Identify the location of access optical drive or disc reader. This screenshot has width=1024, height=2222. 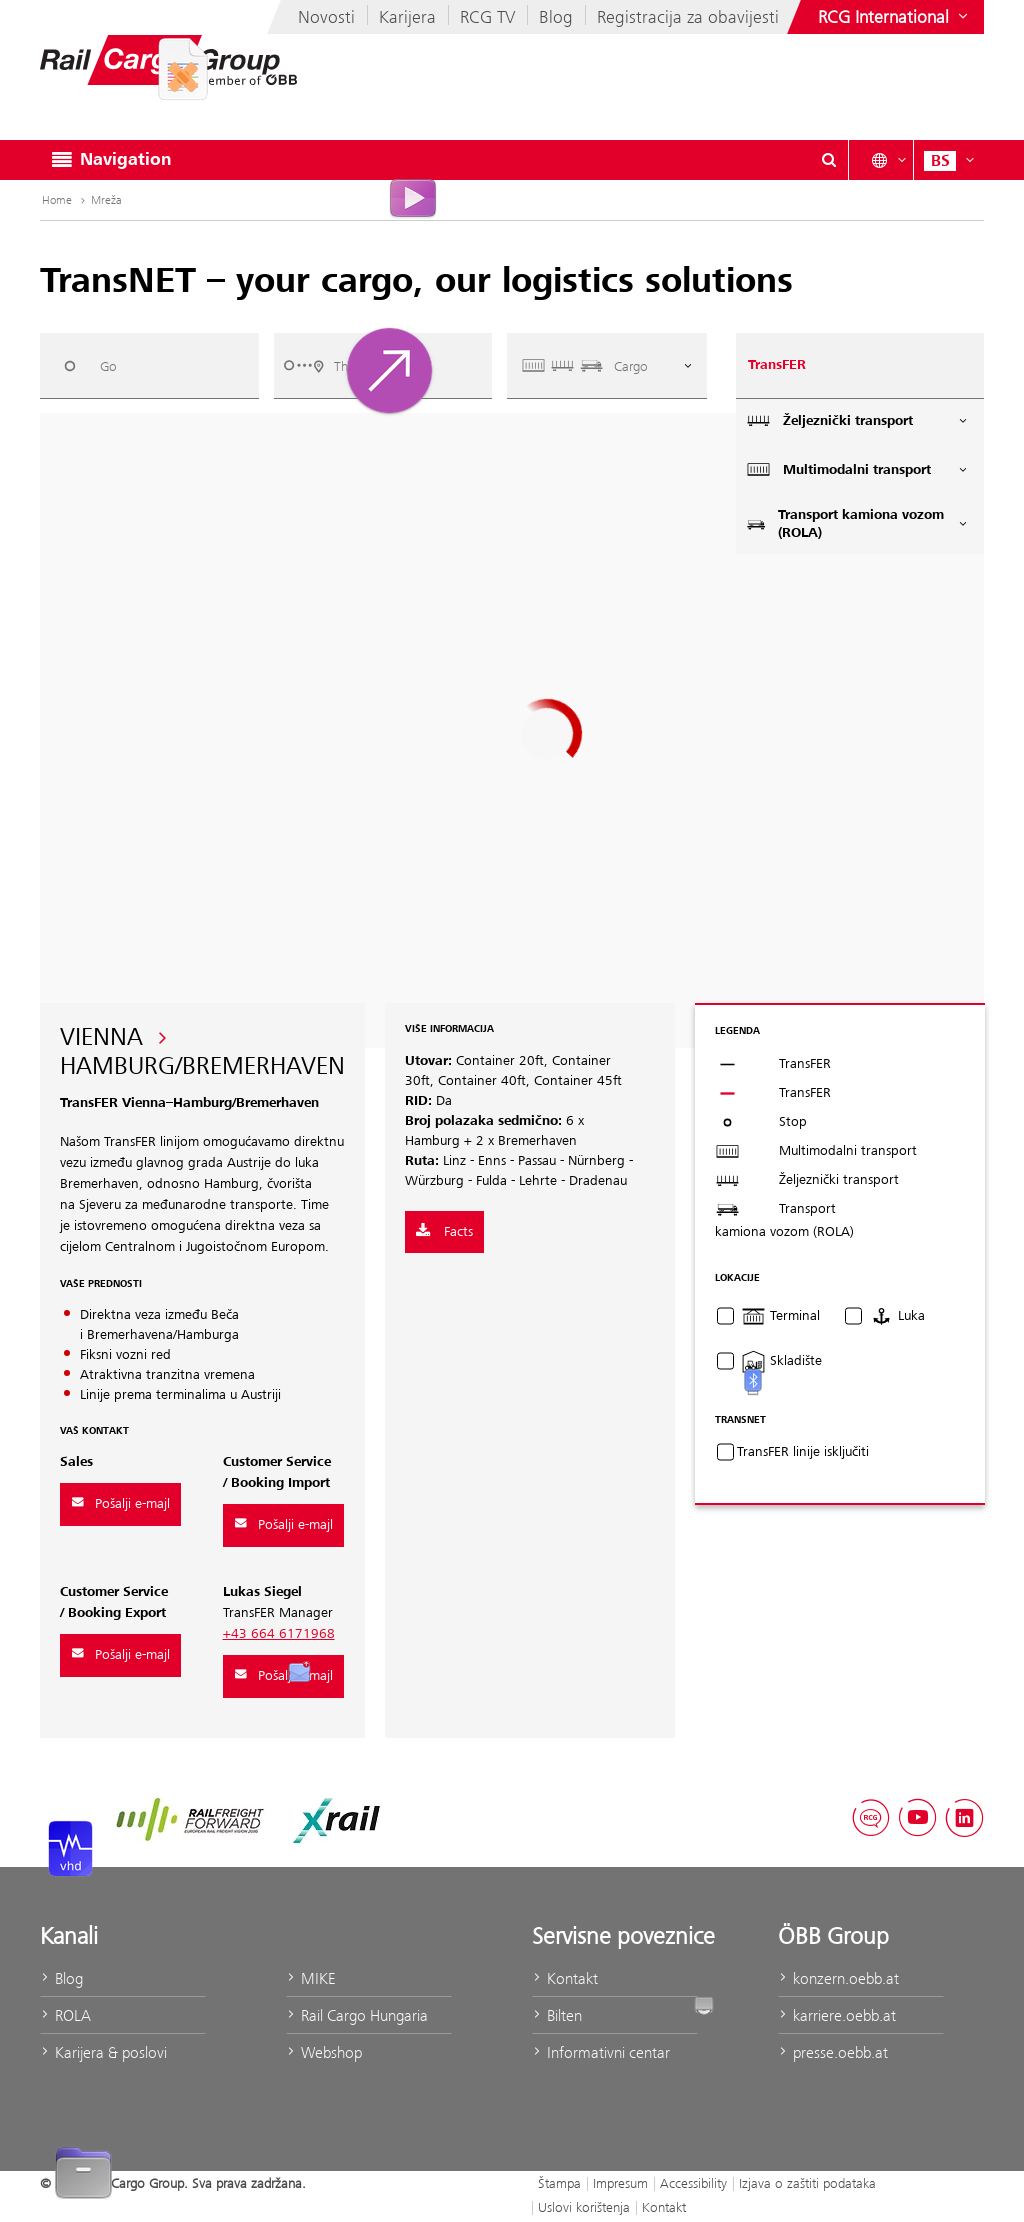
(704, 2005).